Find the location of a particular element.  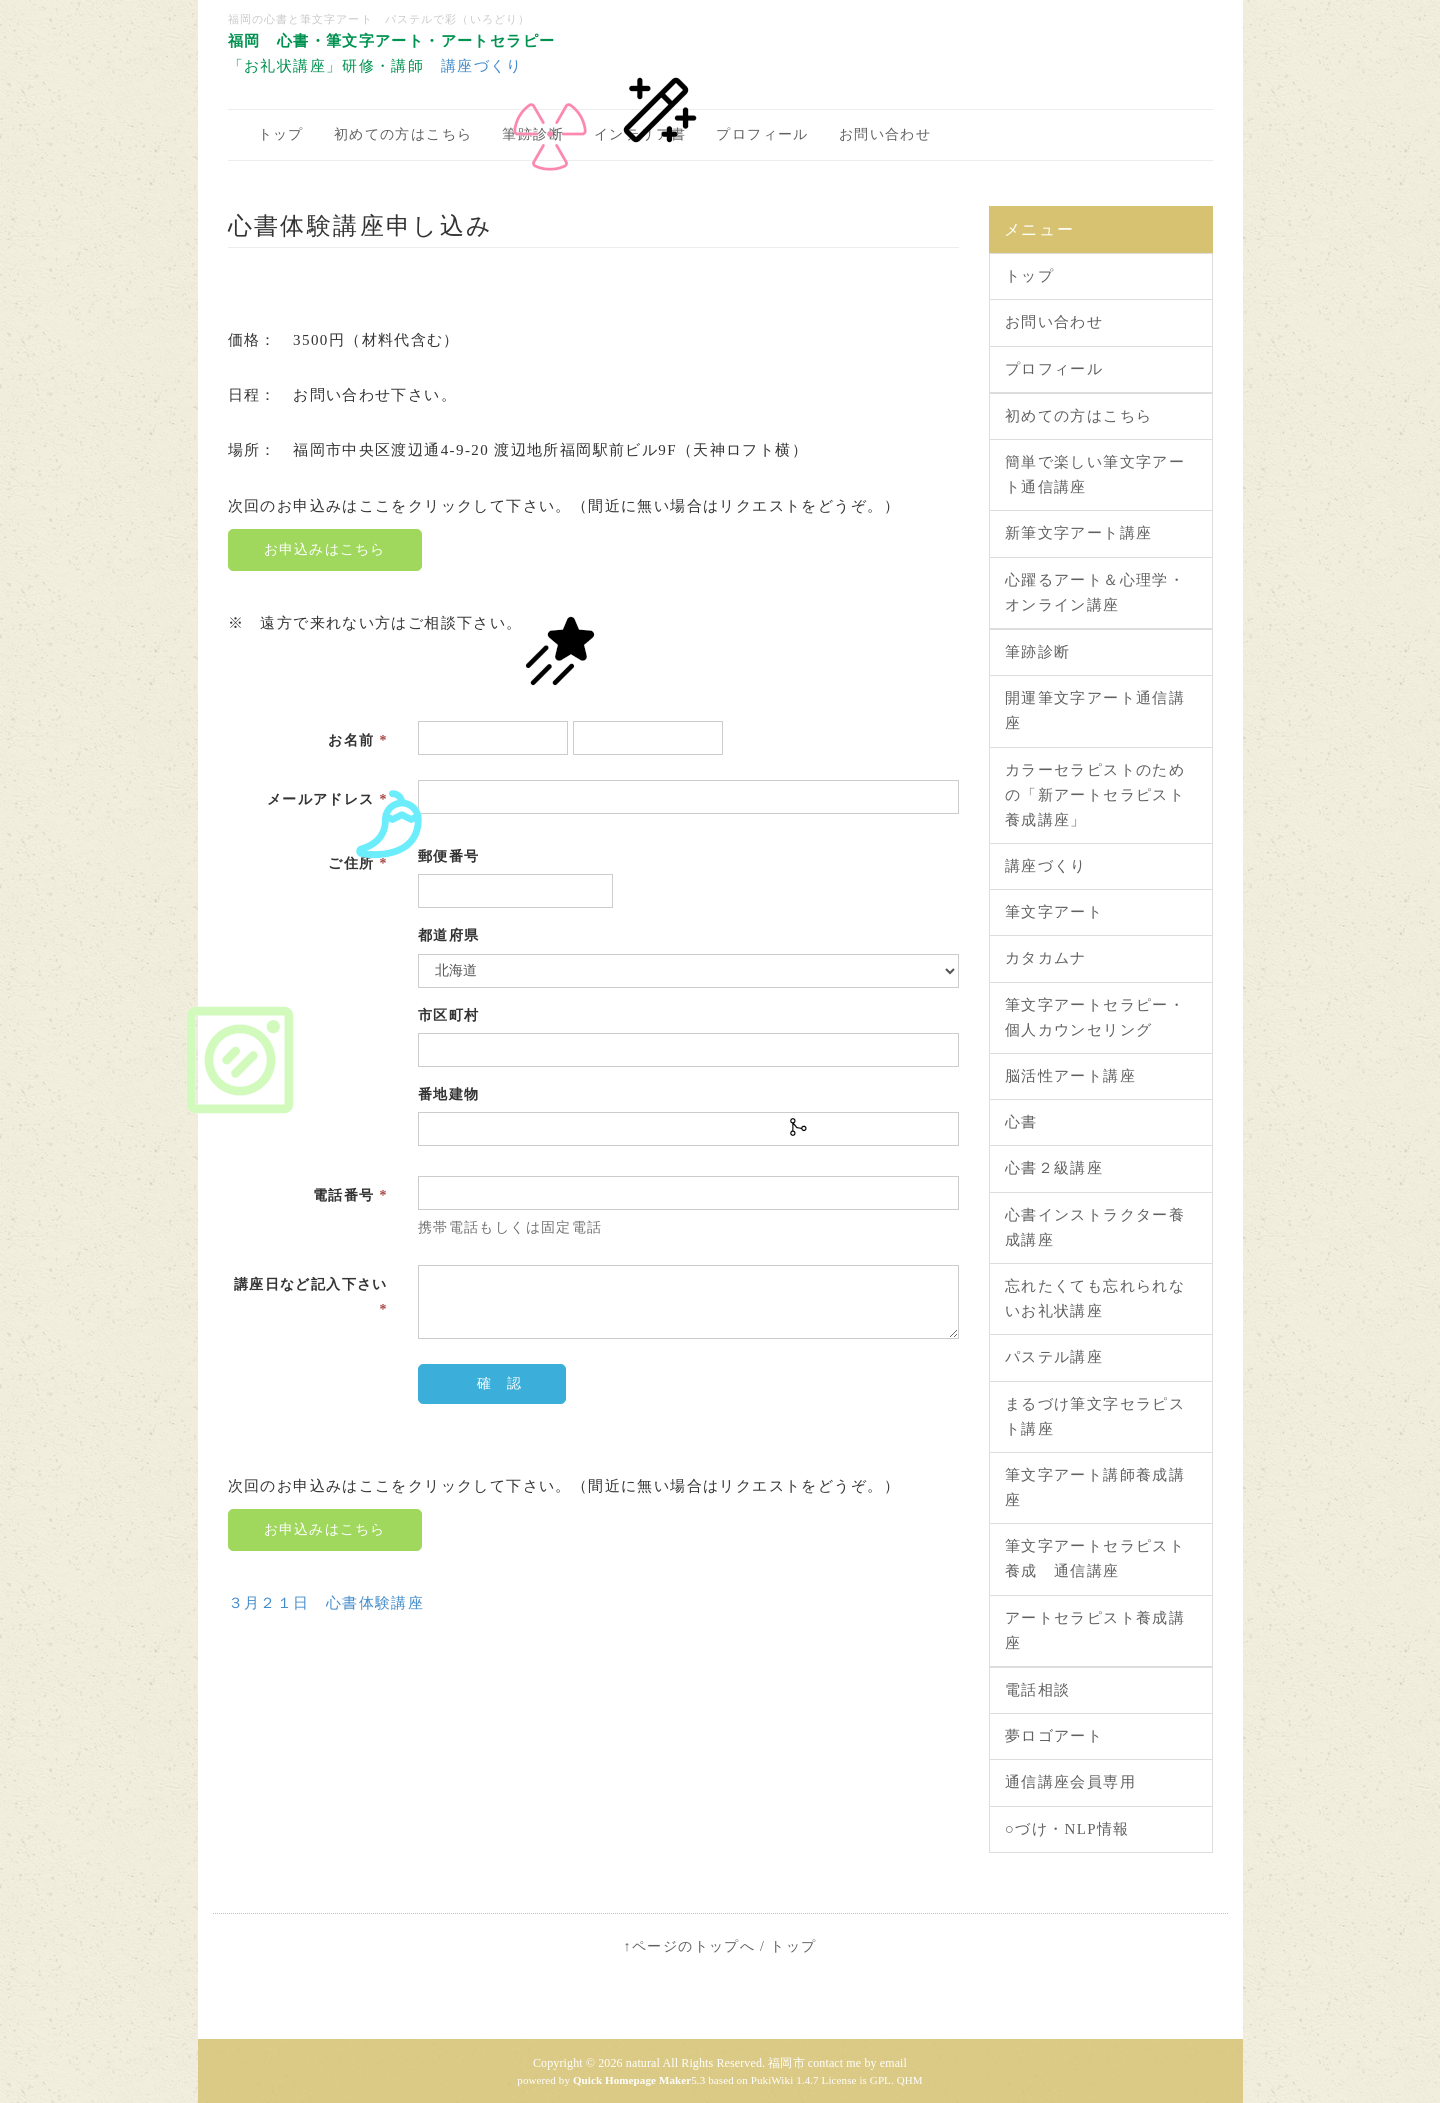

indicates radioactive or hazardous material warning is located at coordinates (550, 134).